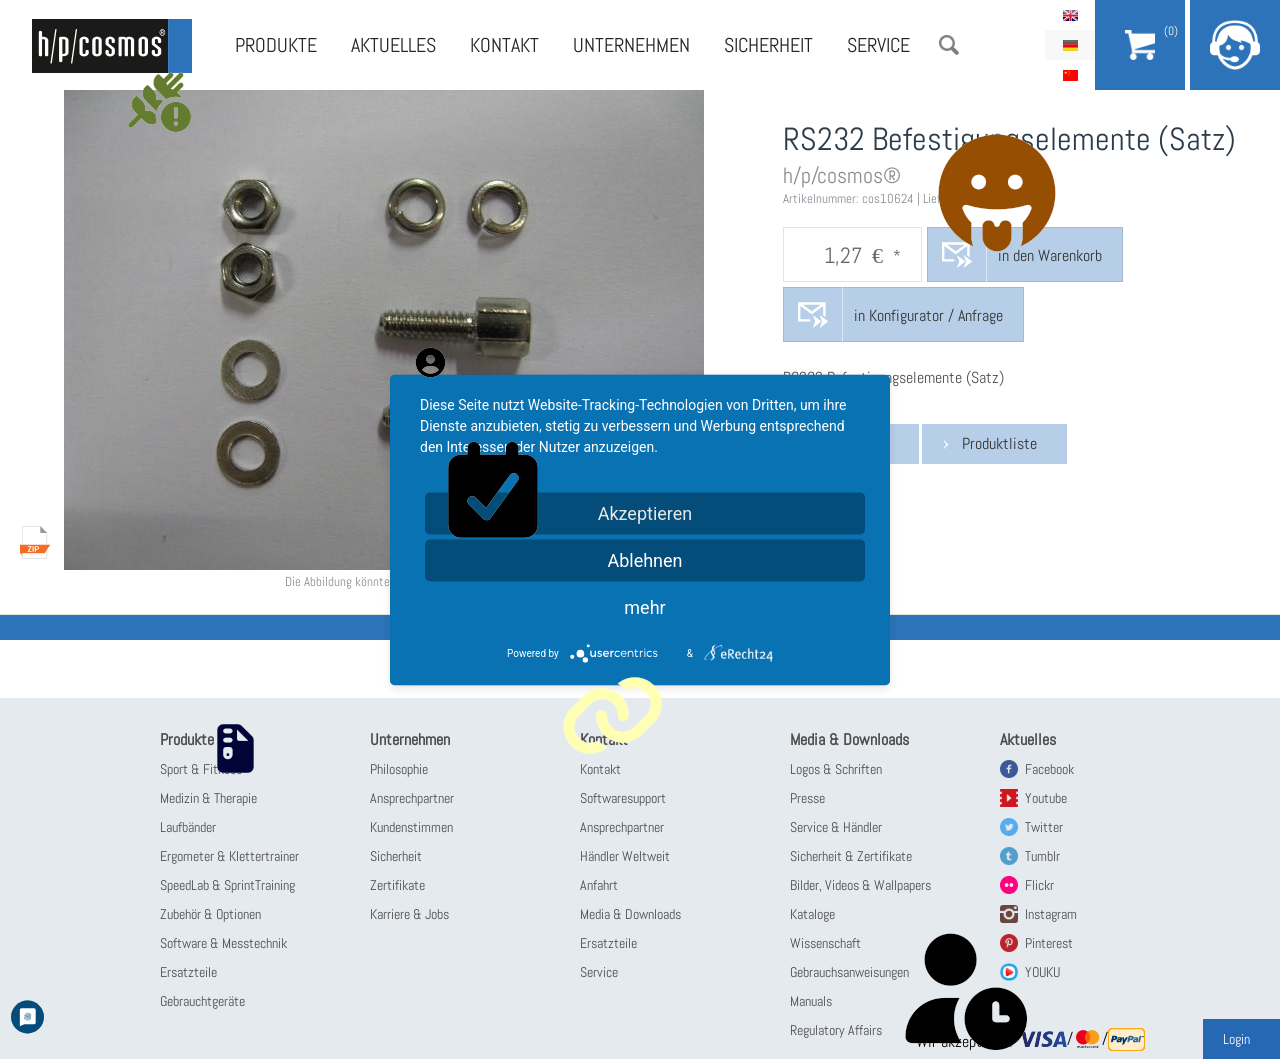  What do you see at coordinates (430, 362) in the screenshot?
I see `view your profile` at bounding box center [430, 362].